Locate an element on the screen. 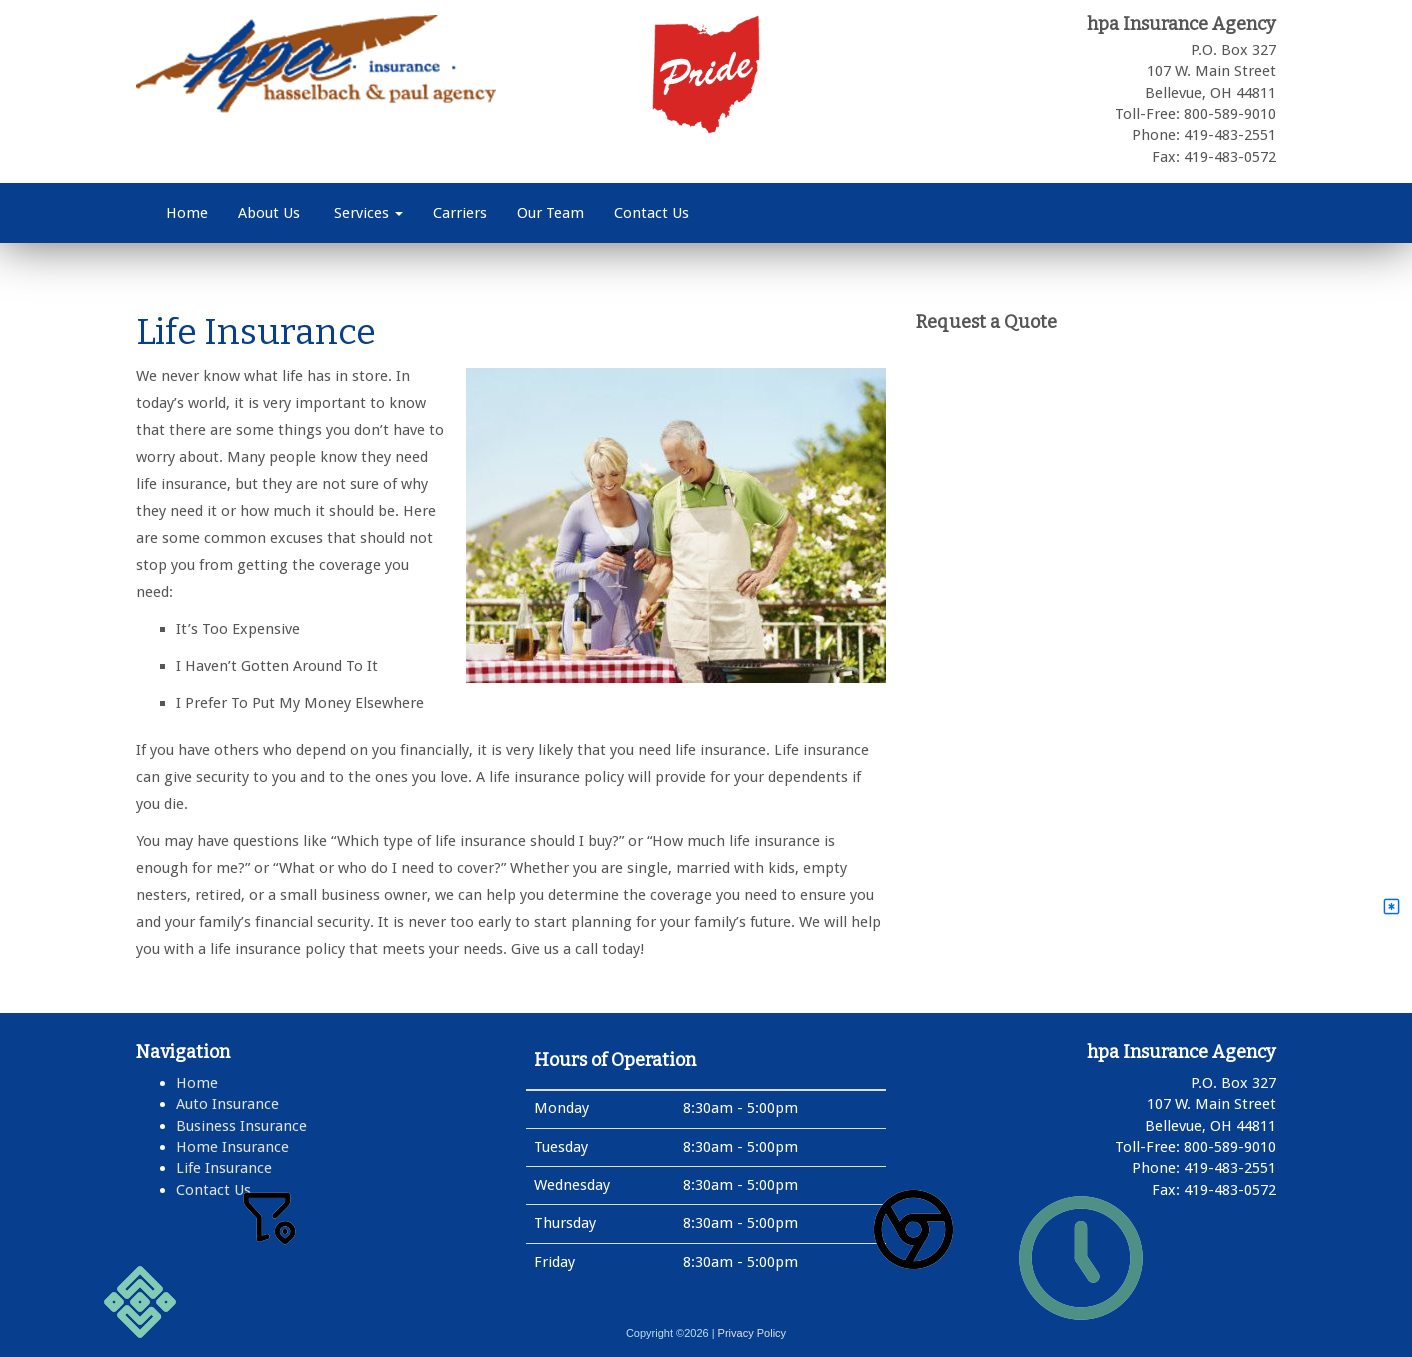 The image size is (1412, 1357). access binance cryptocurrency exchange is located at coordinates (140, 1302).